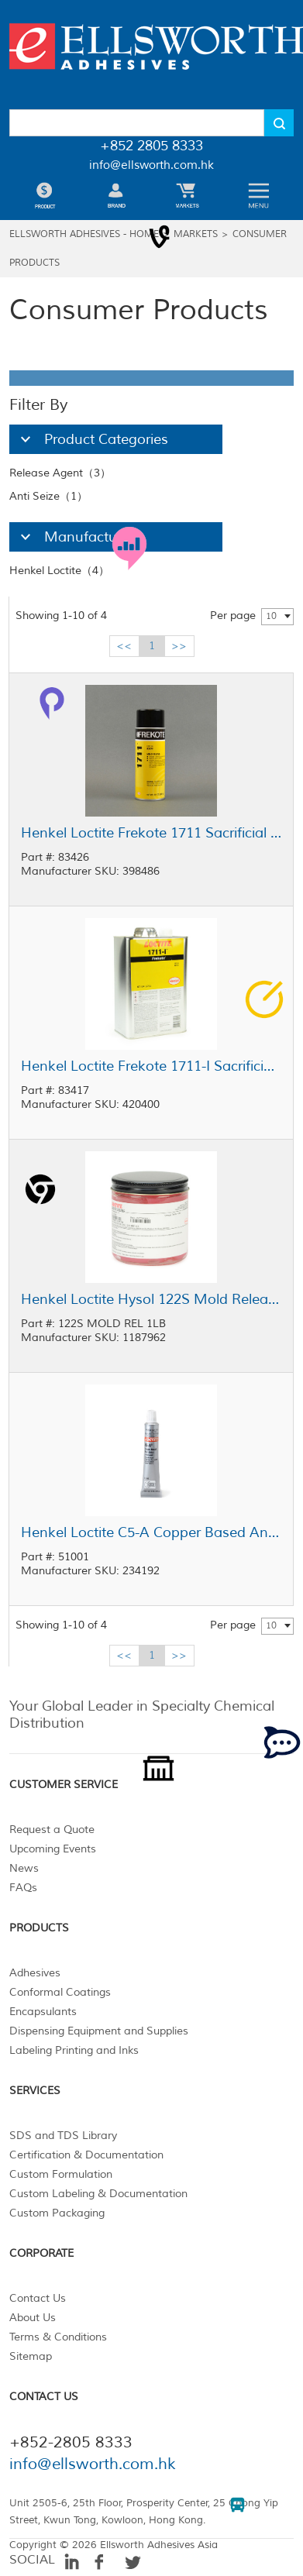 This screenshot has width=303, height=2576. I want to click on edit profile picture or avatar, so click(264, 999).